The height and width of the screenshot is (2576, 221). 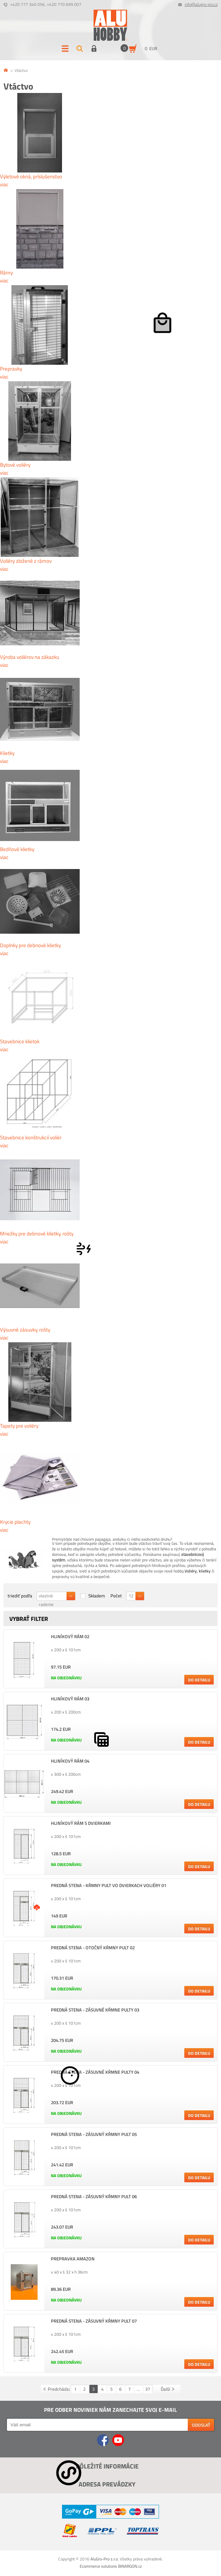 I want to click on access shopping or retail features, so click(x=162, y=323).